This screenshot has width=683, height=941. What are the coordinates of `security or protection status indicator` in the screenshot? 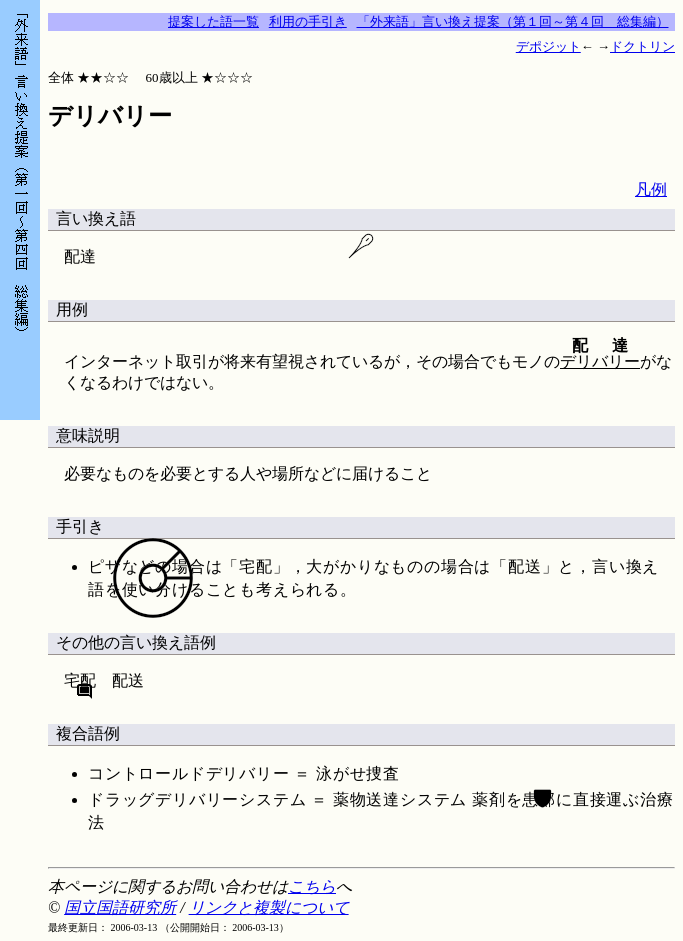 It's located at (542, 797).